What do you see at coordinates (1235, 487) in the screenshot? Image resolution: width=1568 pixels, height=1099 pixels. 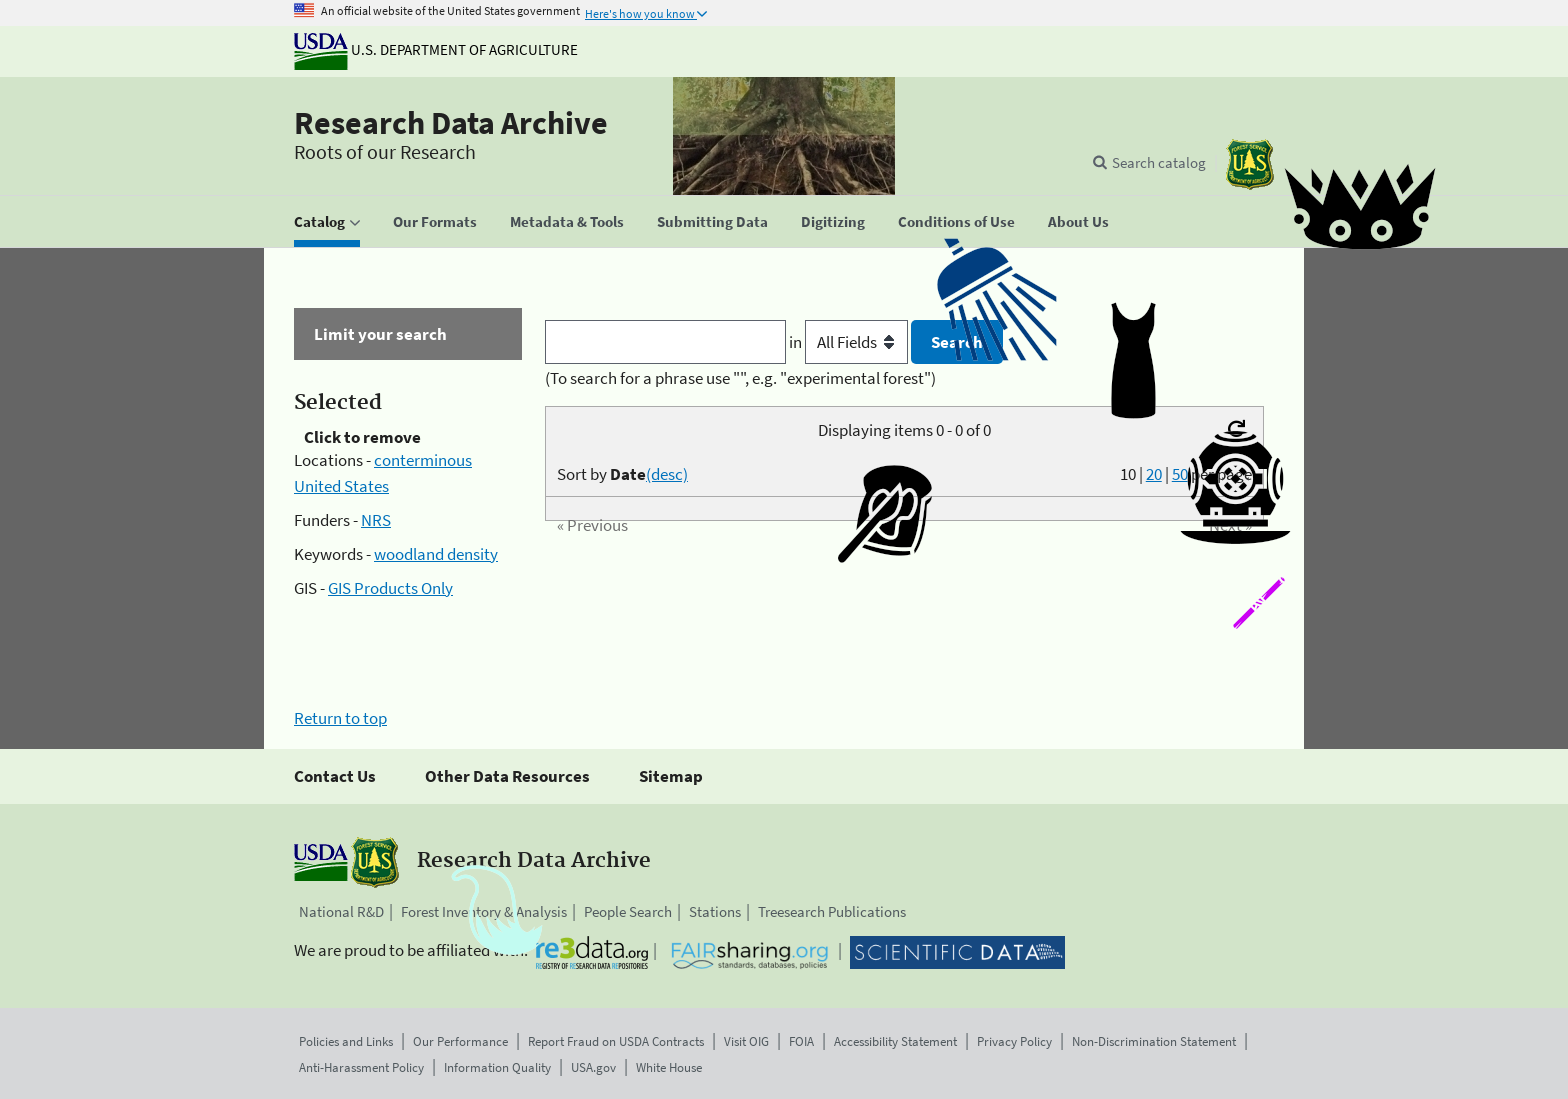 I see `access diving or underwater game mode` at bounding box center [1235, 487].